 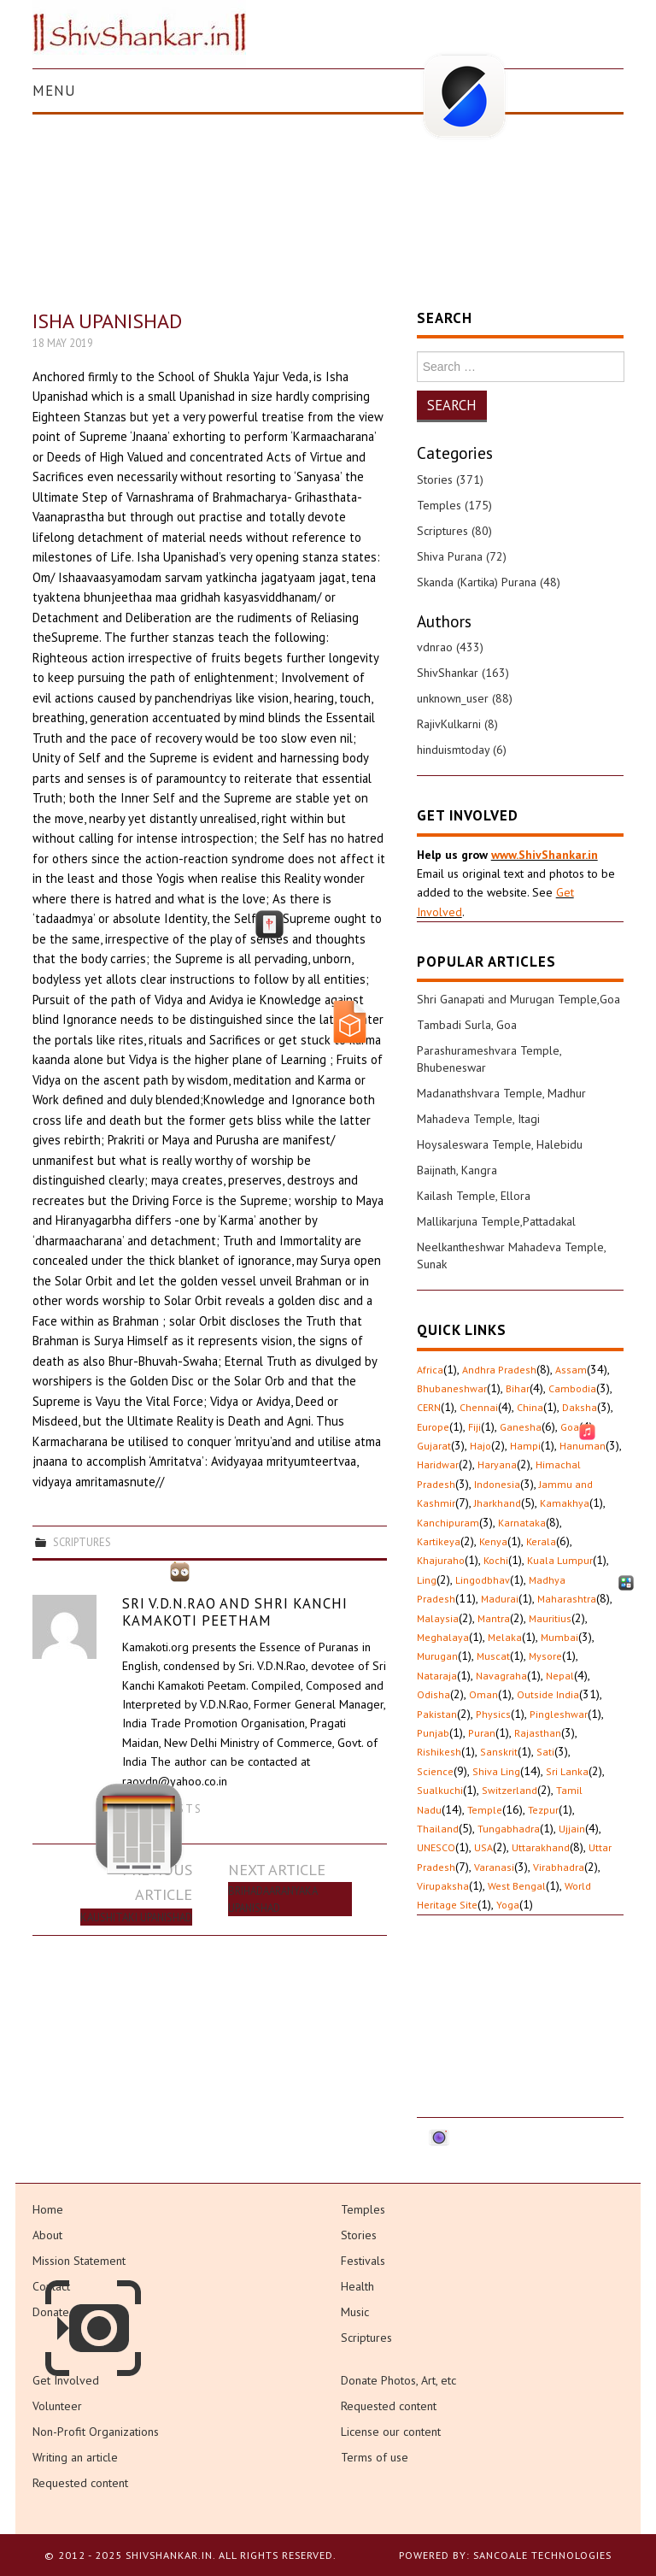 What do you see at coordinates (138, 1826) in the screenshot?
I see `open pulp comic book reader app` at bounding box center [138, 1826].